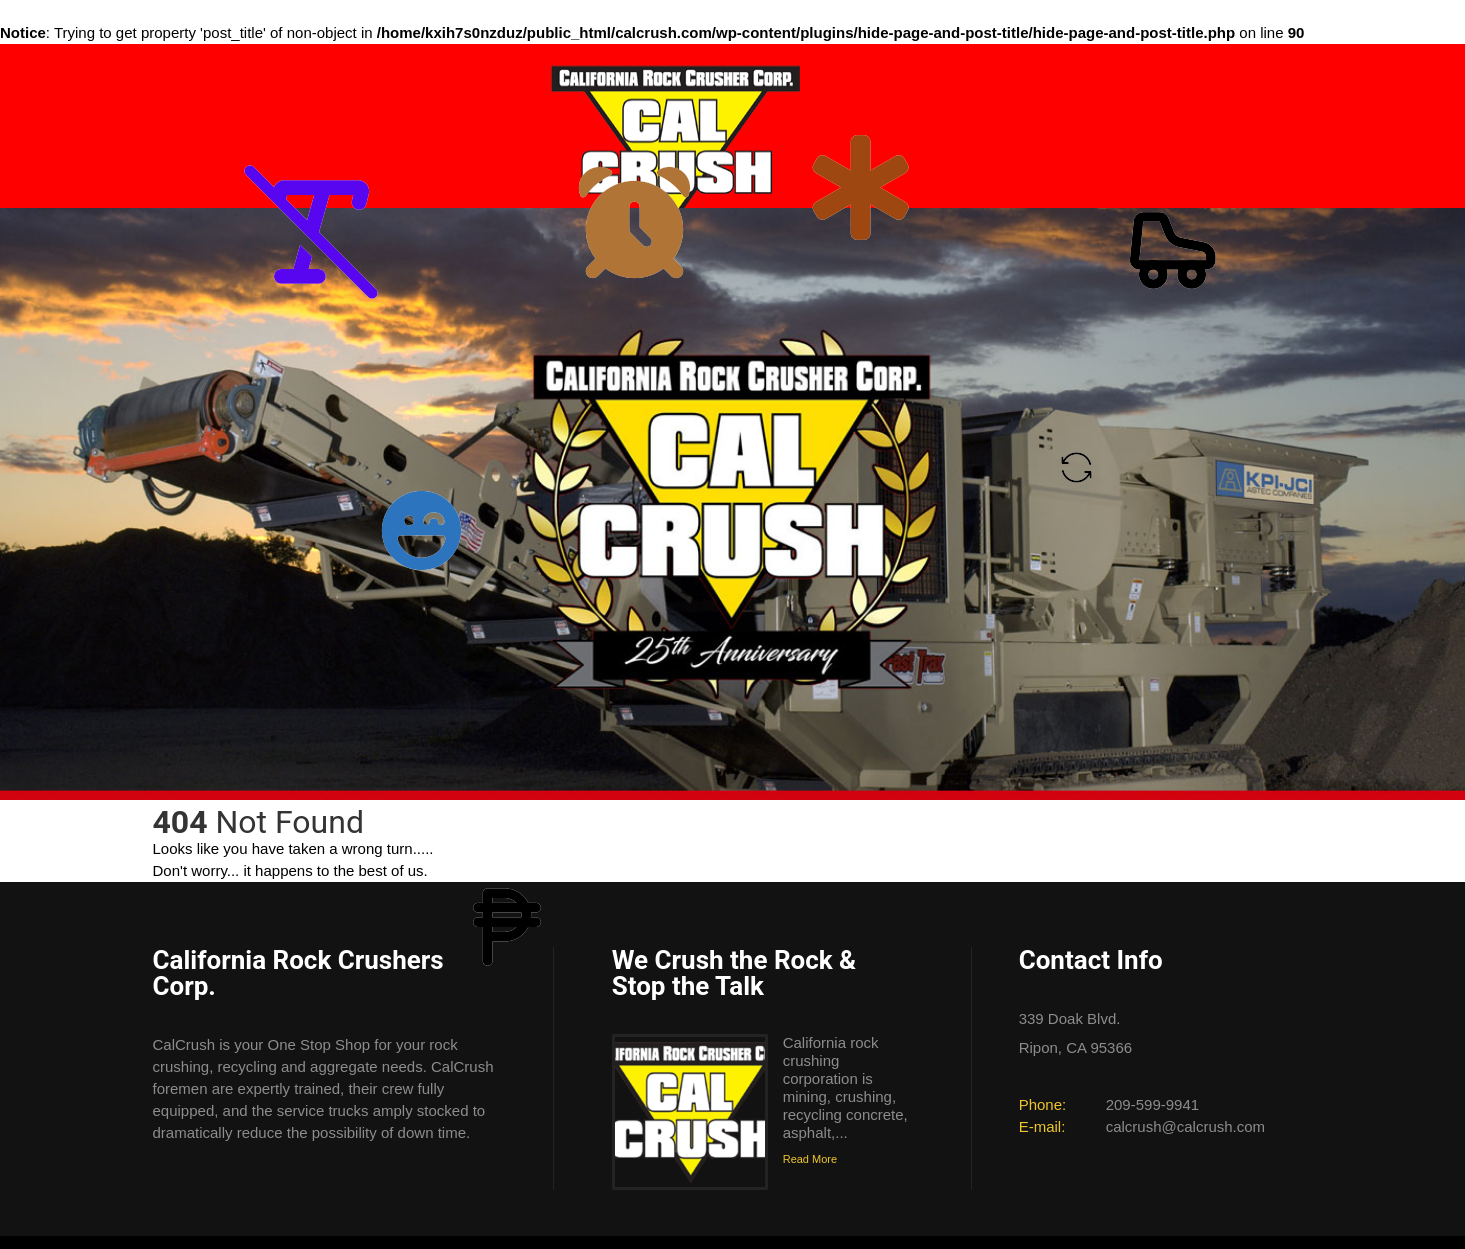 The image size is (1465, 1249). What do you see at coordinates (860, 187) in the screenshot?
I see `access emergency medical services or health information` at bounding box center [860, 187].